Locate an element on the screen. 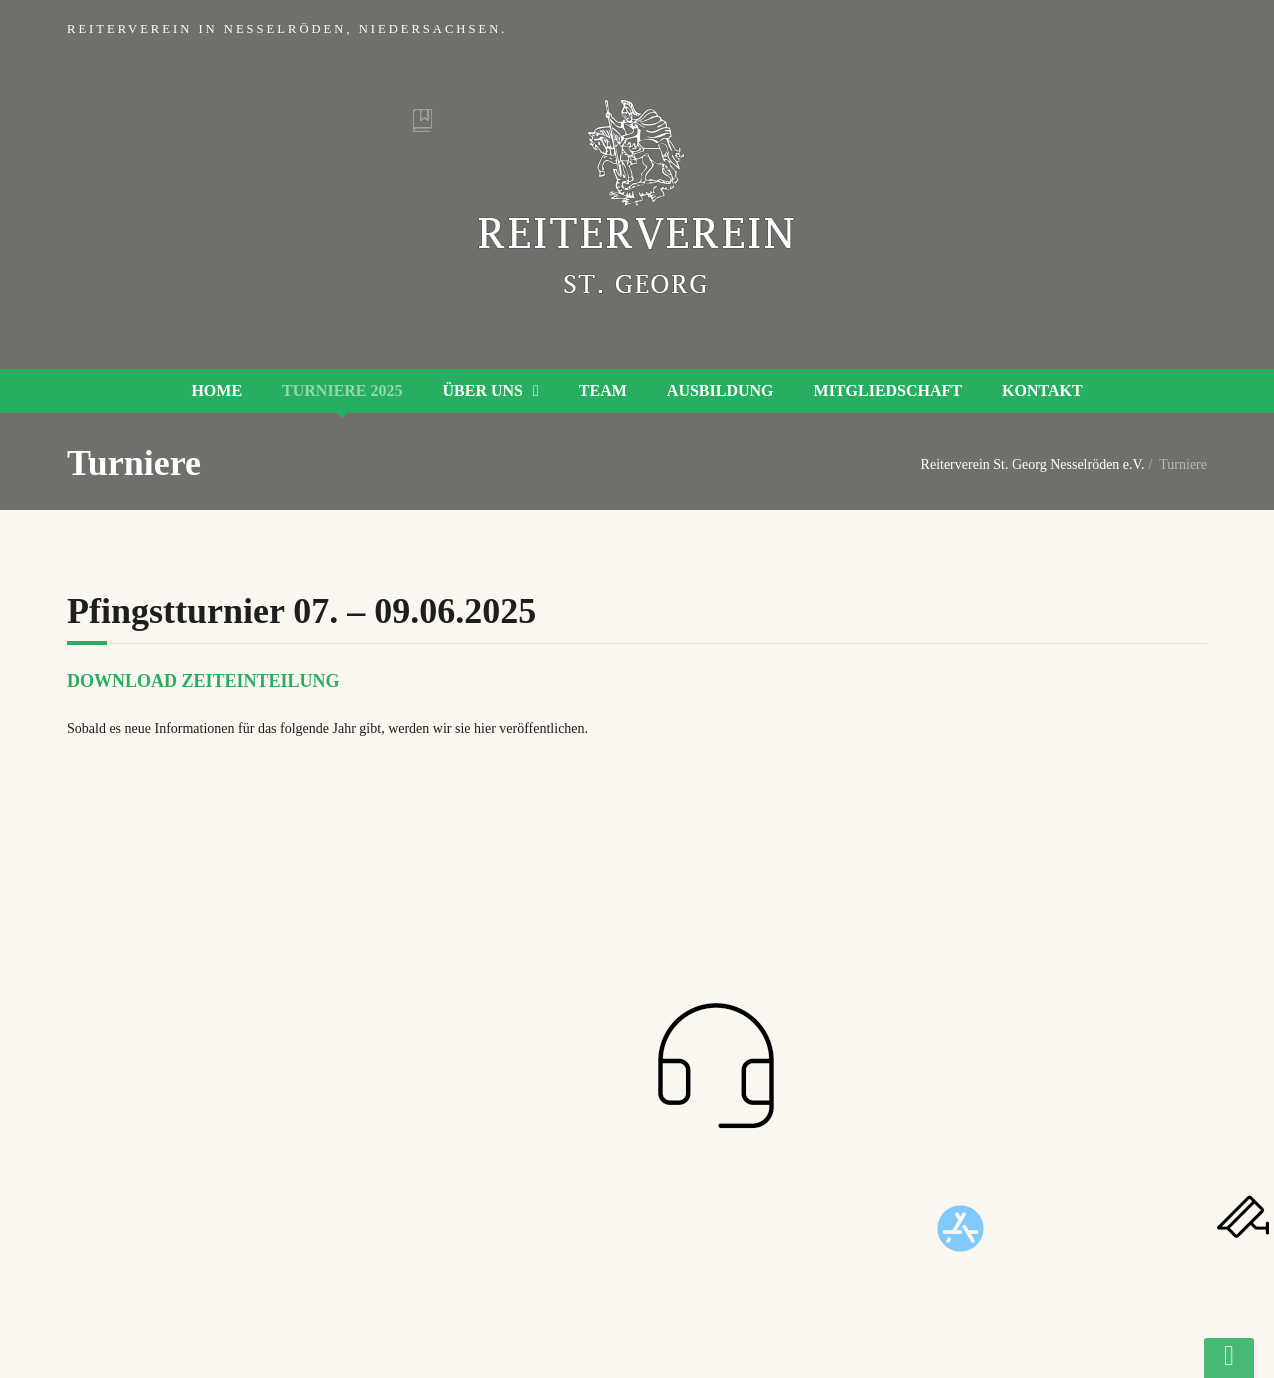 The width and height of the screenshot is (1274, 1378). access security camera settings is located at coordinates (1243, 1220).